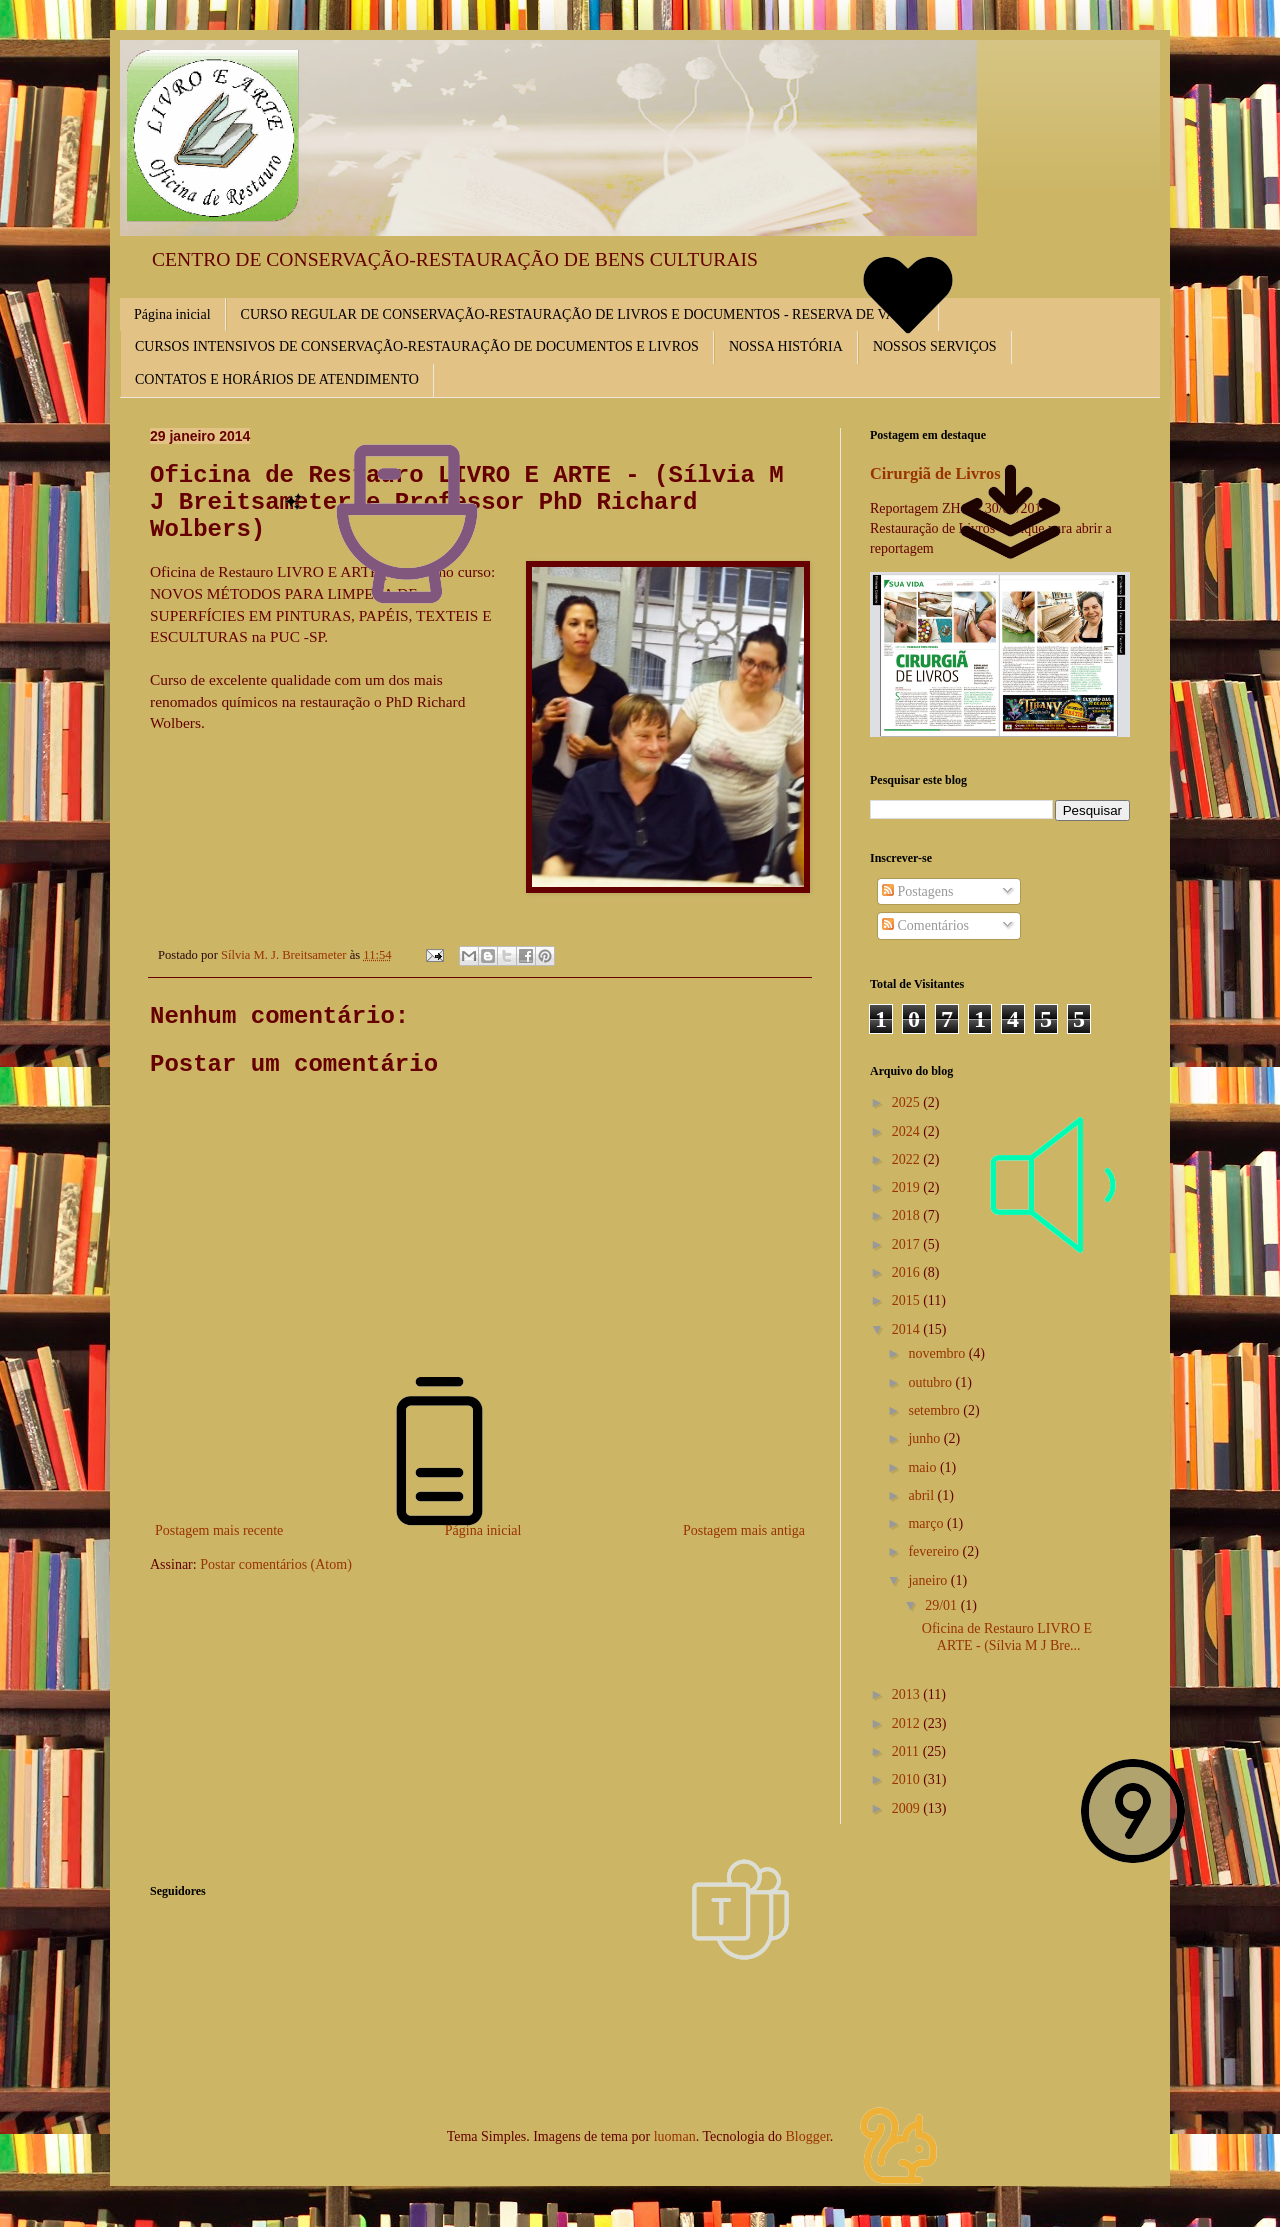  Describe the element at coordinates (407, 521) in the screenshot. I see `indicates restroom location` at that location.